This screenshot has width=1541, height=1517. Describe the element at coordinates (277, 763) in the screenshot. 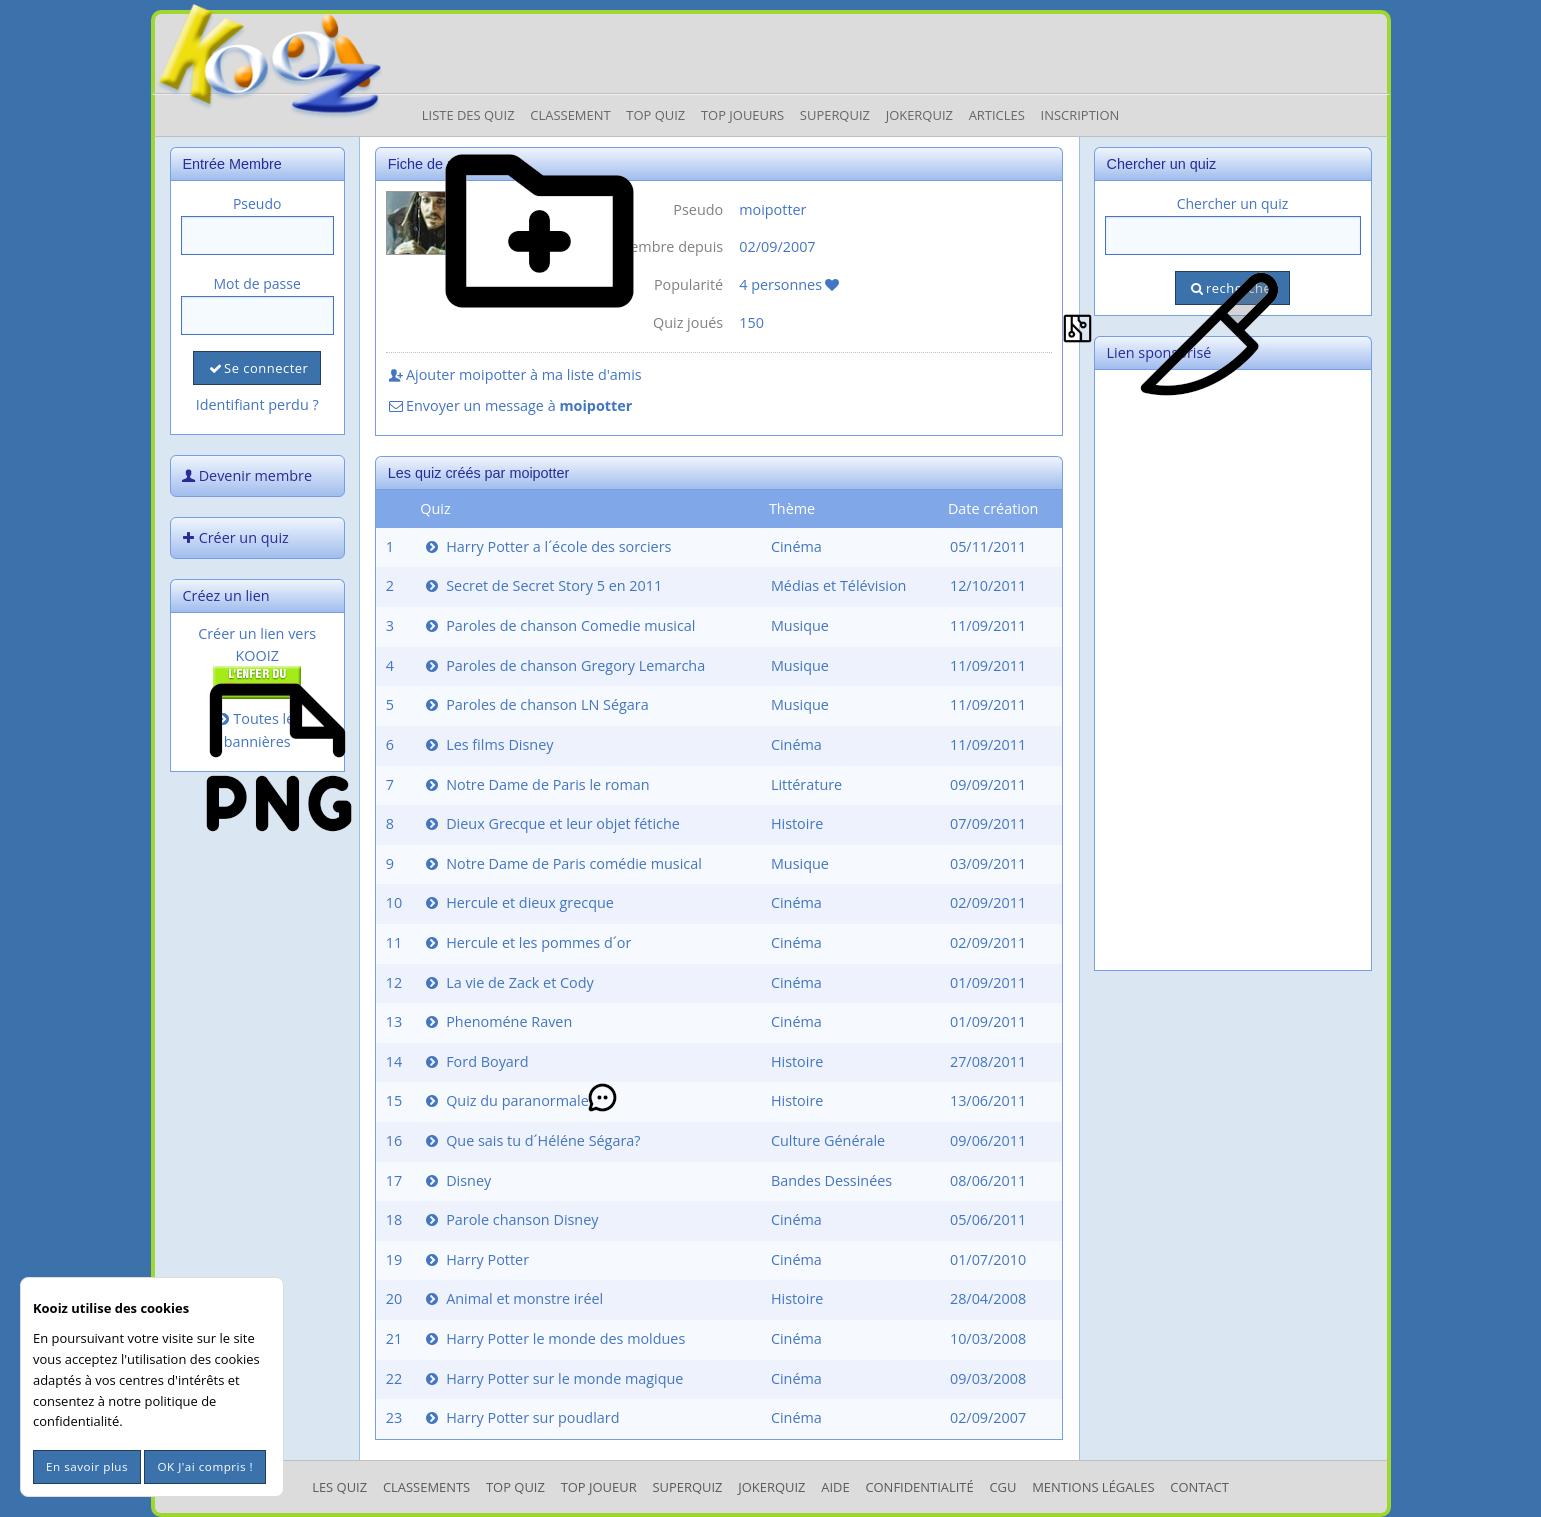

I see `view or open a PNG image file` at that location.